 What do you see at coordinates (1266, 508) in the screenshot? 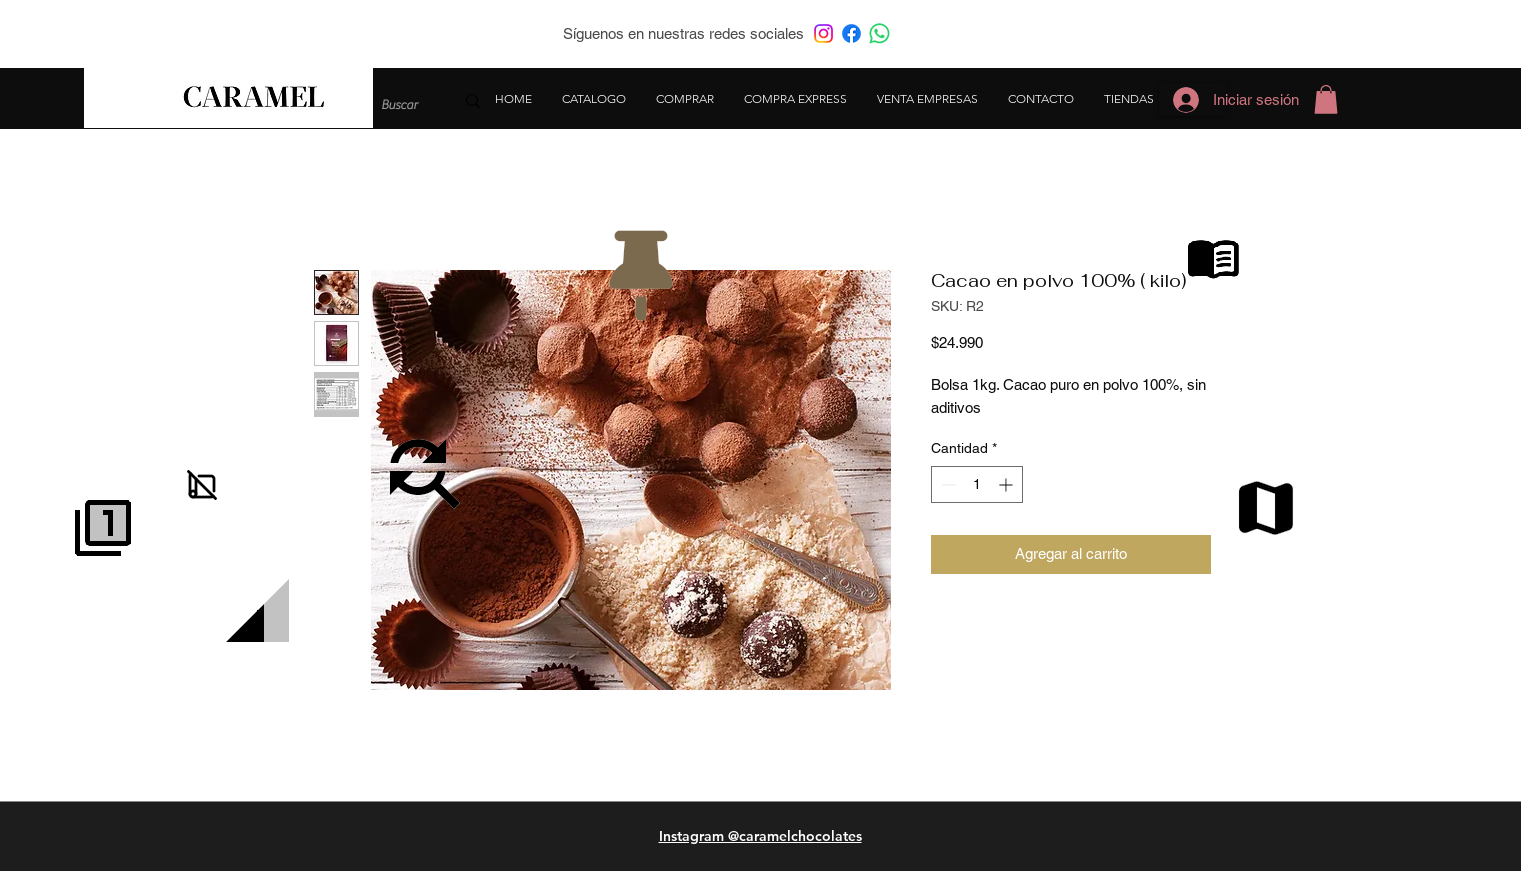
I see `open map view` at bounding box center [1266, 508].